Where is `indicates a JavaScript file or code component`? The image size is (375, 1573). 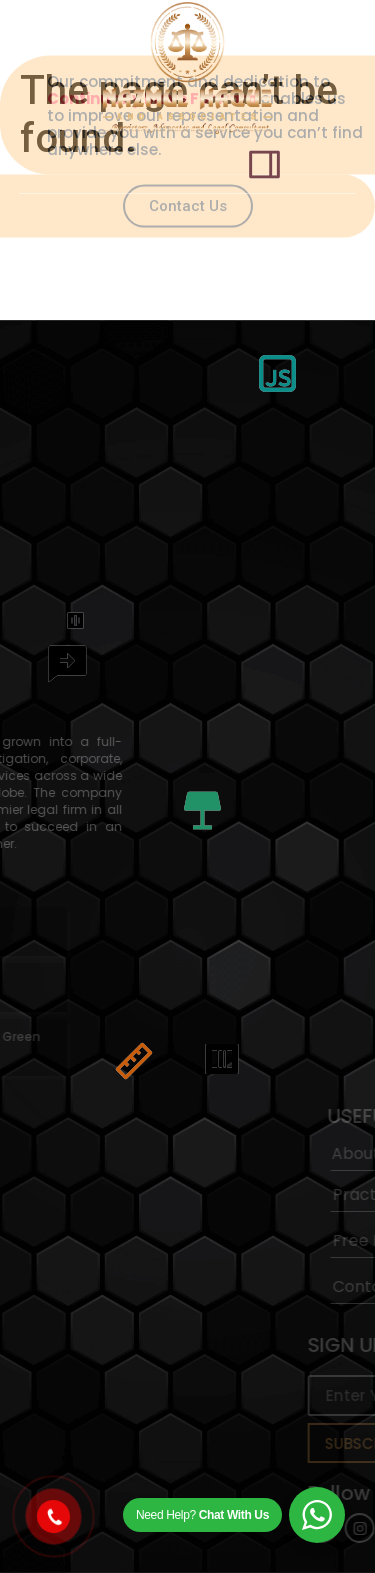
indicates a JavaScript file or code component is located at coordinates (277, 373).